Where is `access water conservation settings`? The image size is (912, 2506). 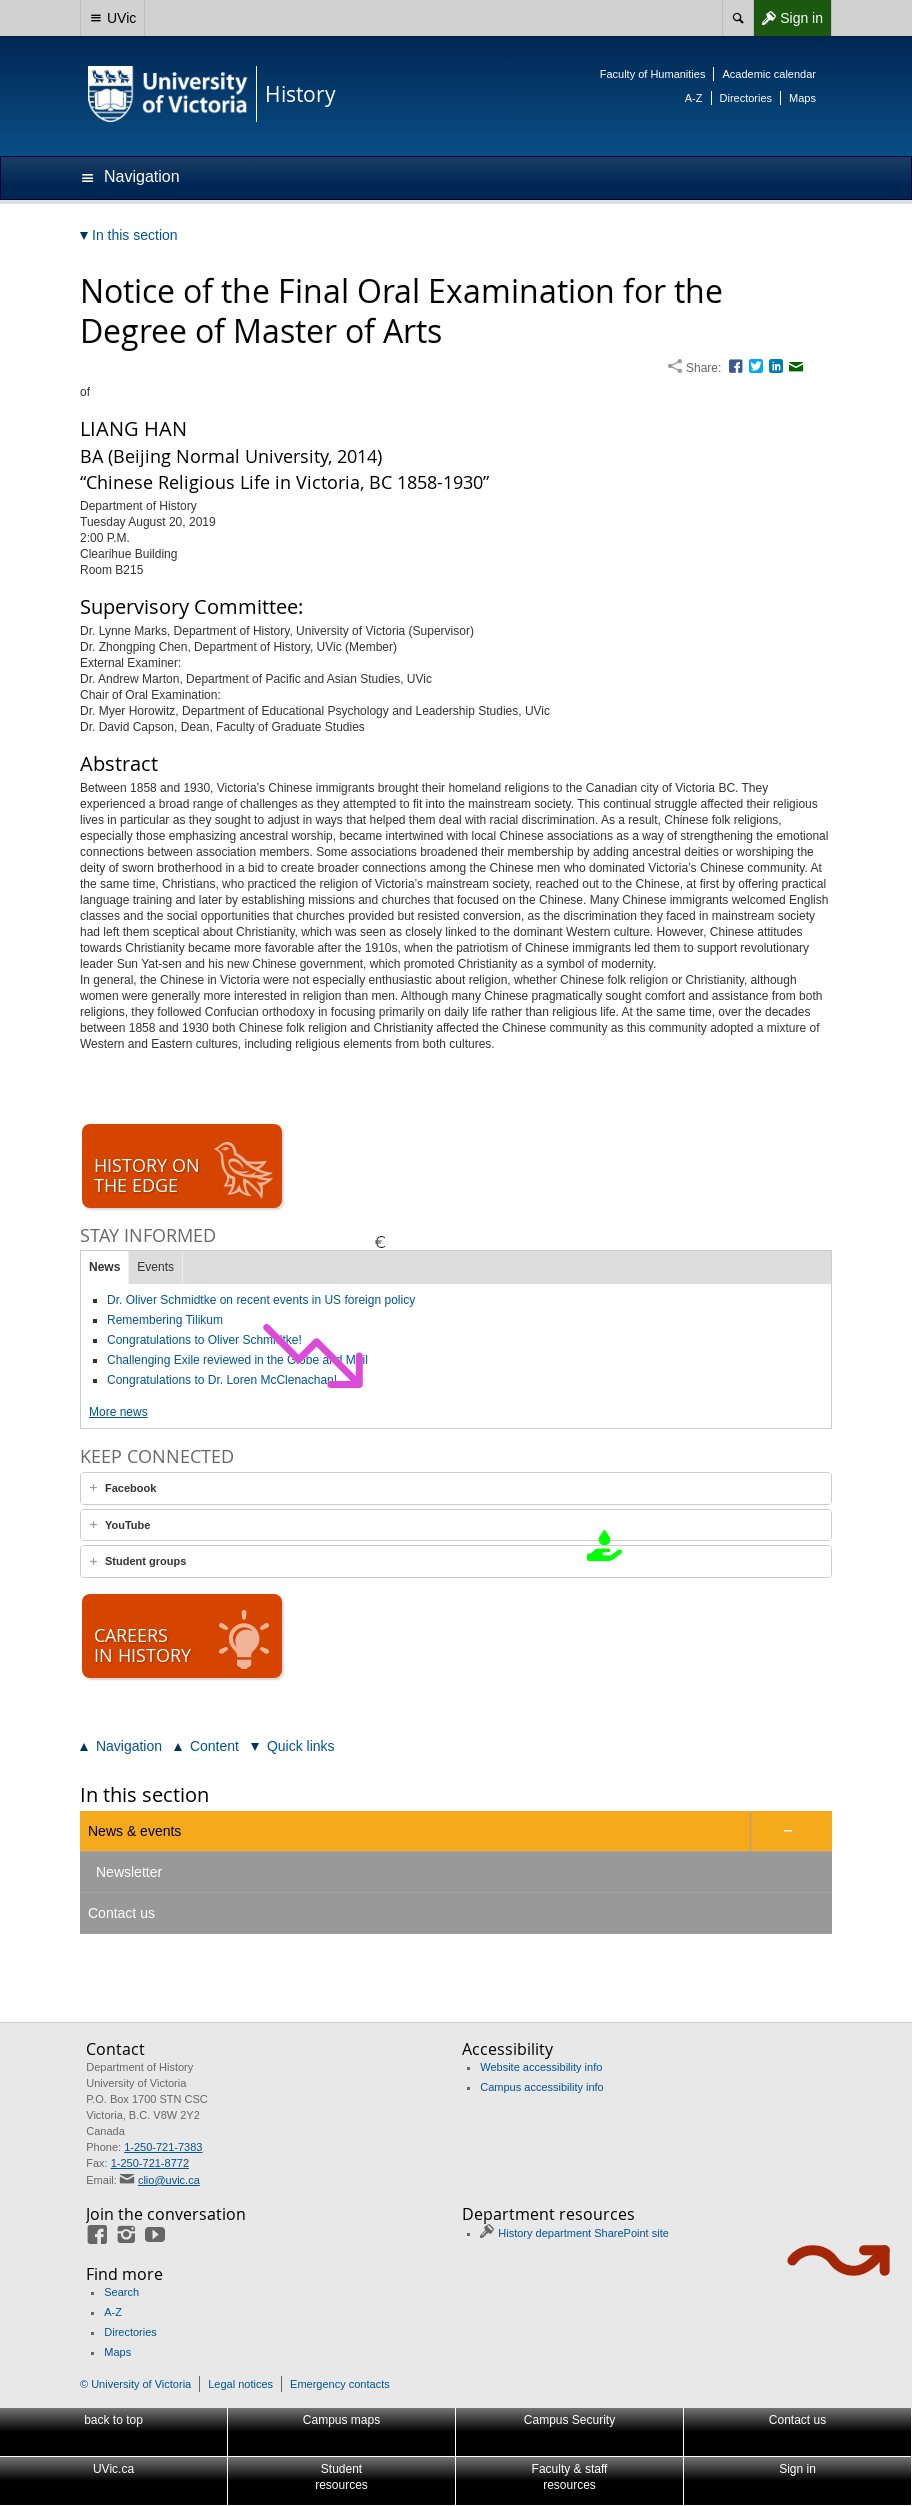
access water conservation settings is located at coordinates (604, 1545).